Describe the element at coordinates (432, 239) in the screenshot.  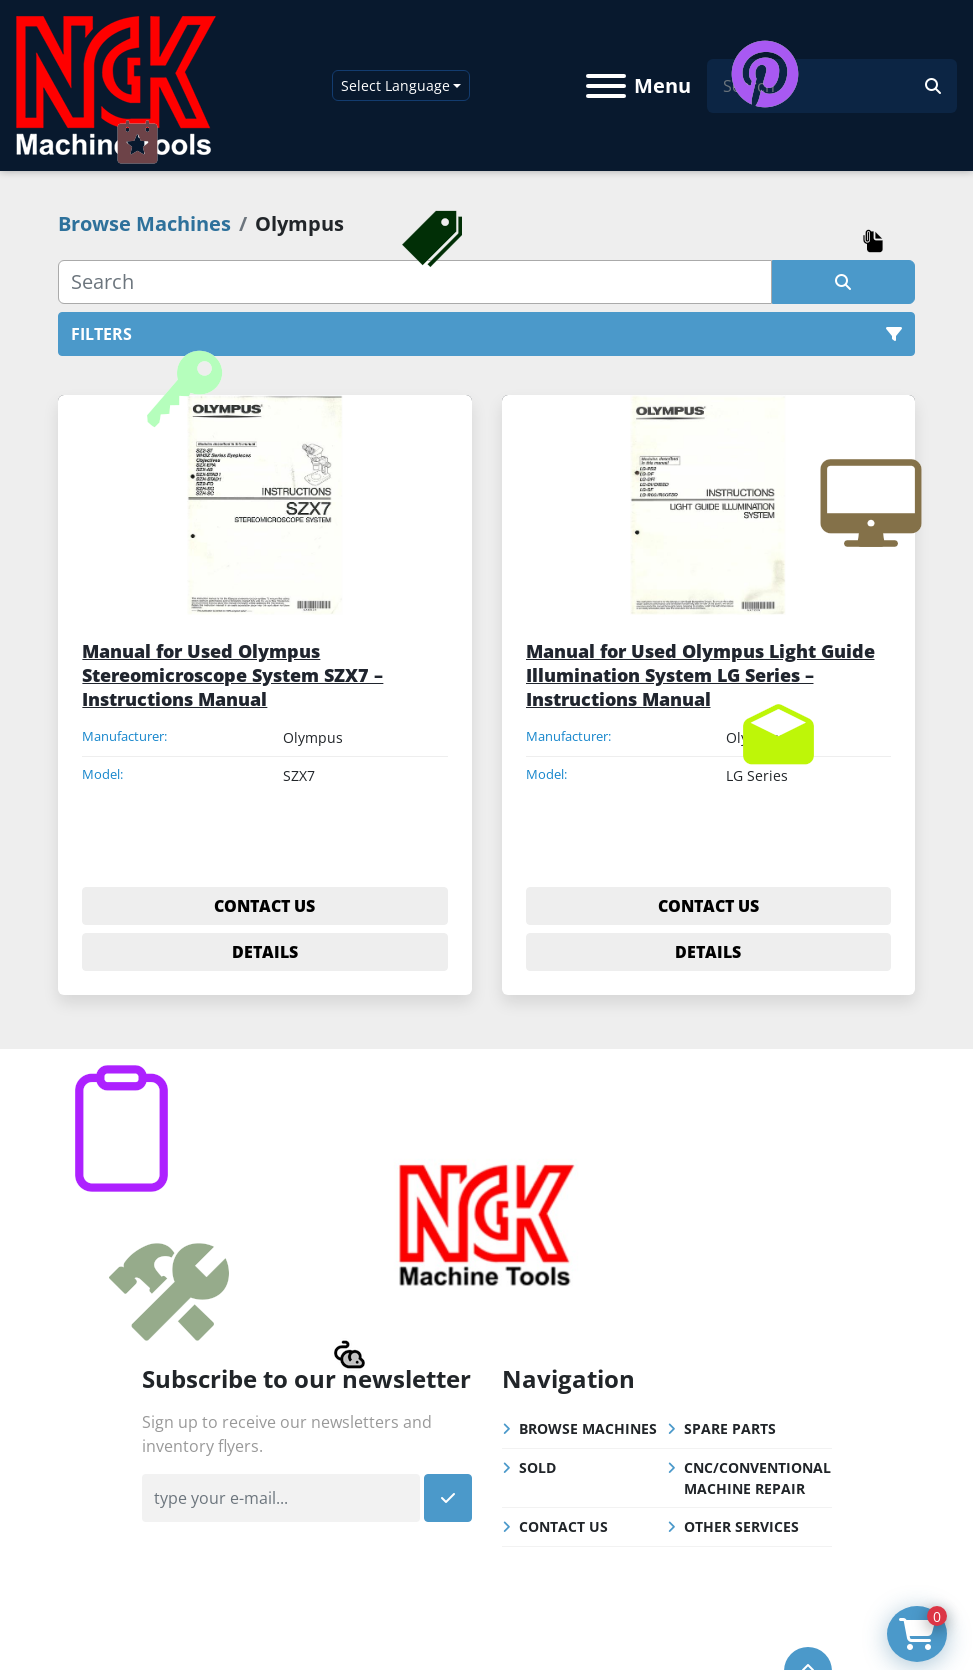
I see `view or manage tags` at that location.